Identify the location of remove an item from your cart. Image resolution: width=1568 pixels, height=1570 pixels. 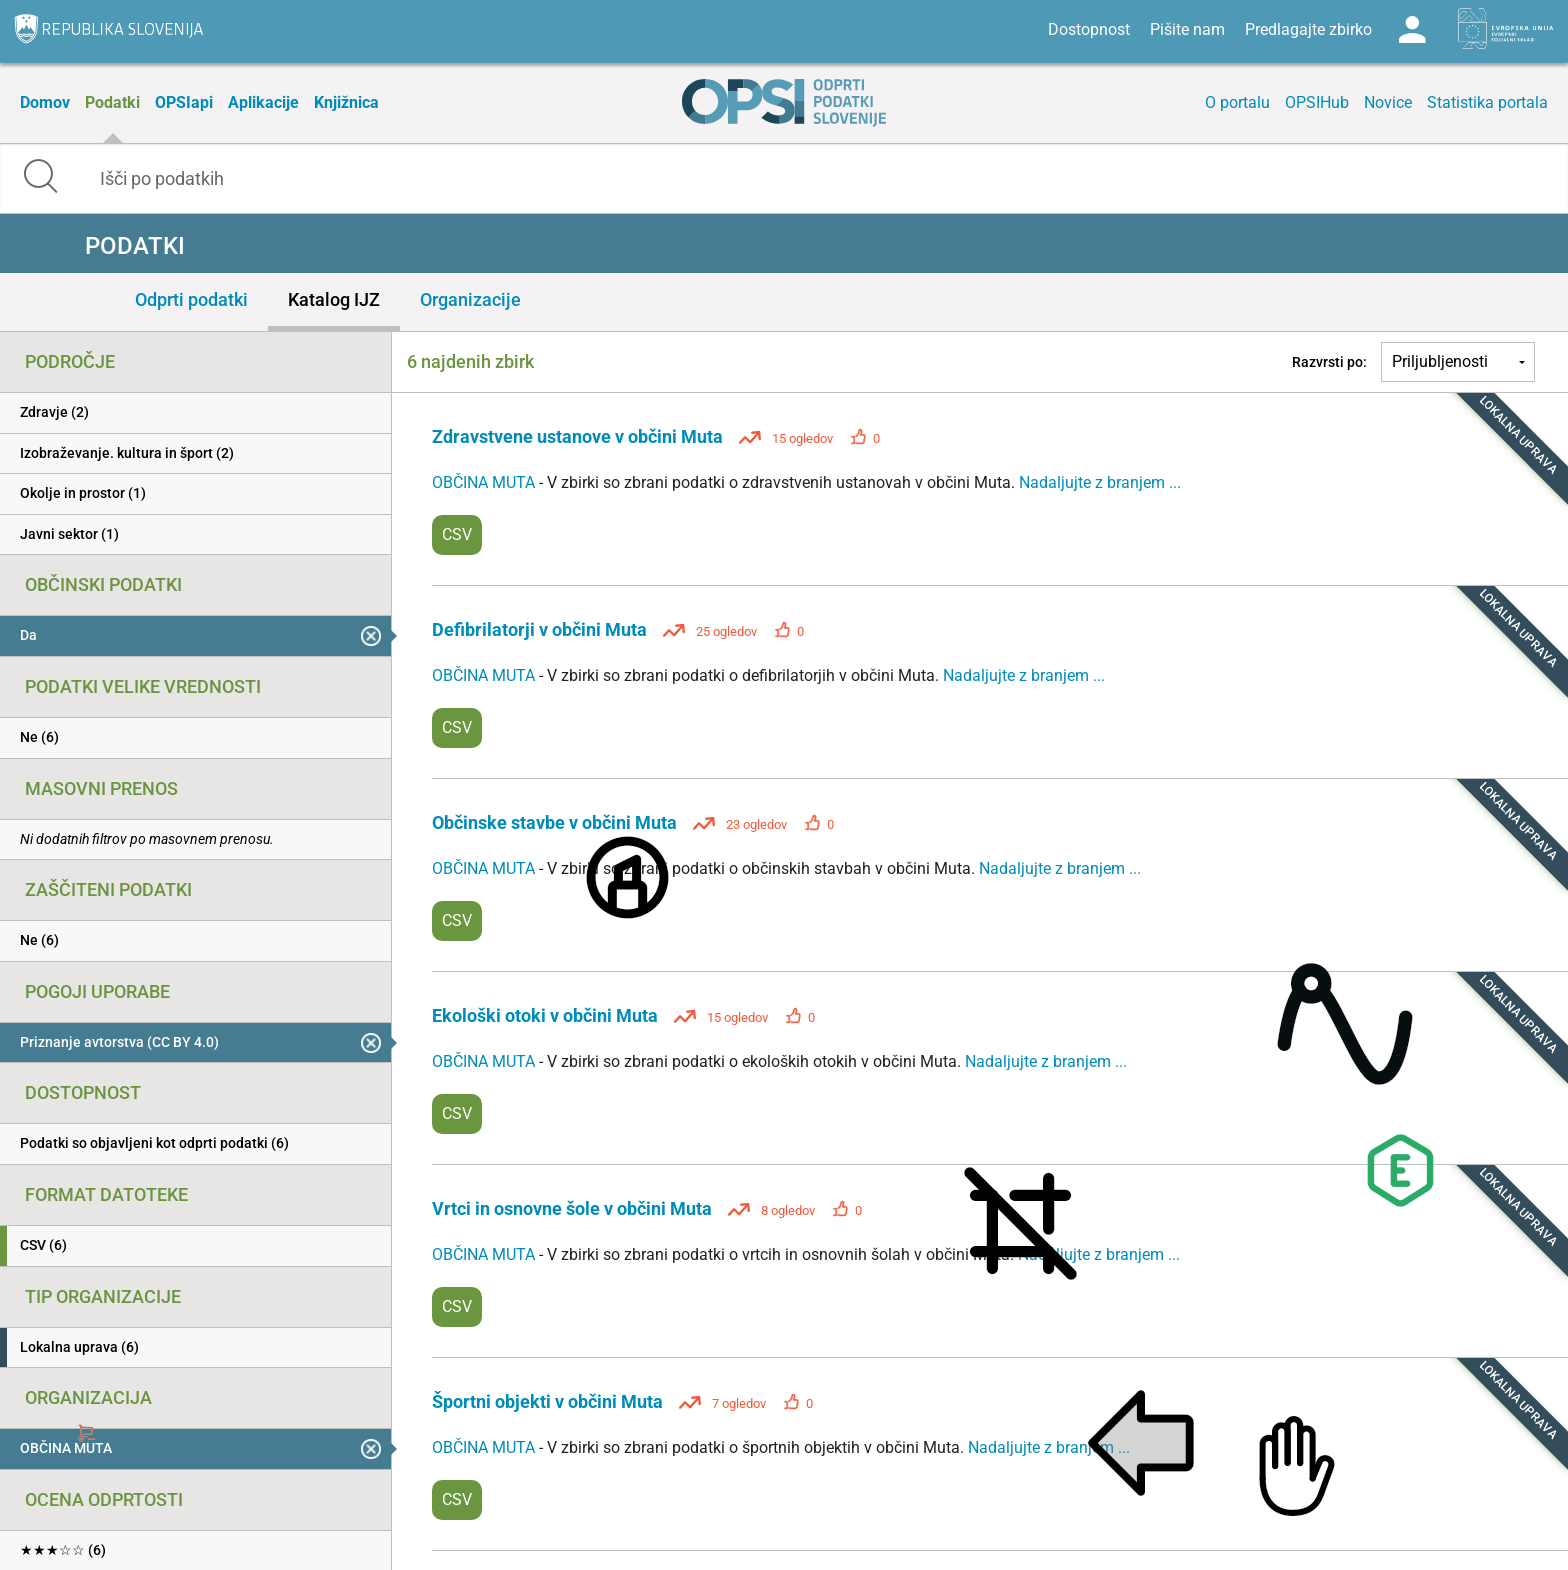
(86, 1433).